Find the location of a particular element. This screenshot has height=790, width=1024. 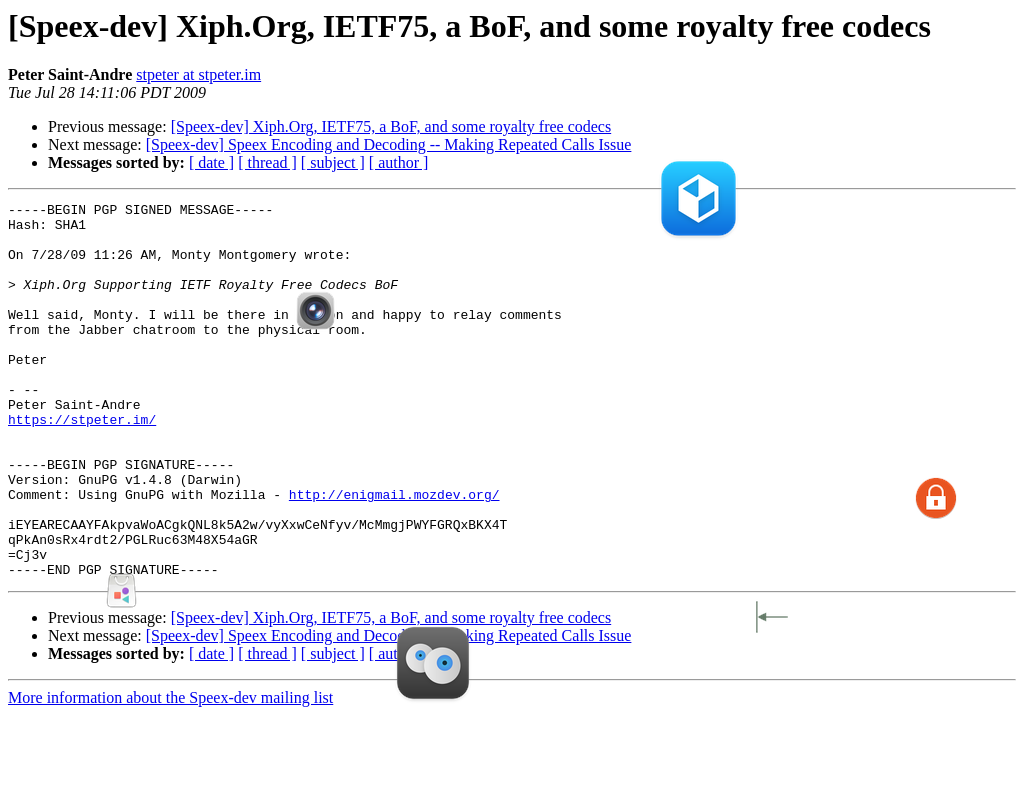

open xfce4 eyes desktop widget is located at coordinates (433, 663).